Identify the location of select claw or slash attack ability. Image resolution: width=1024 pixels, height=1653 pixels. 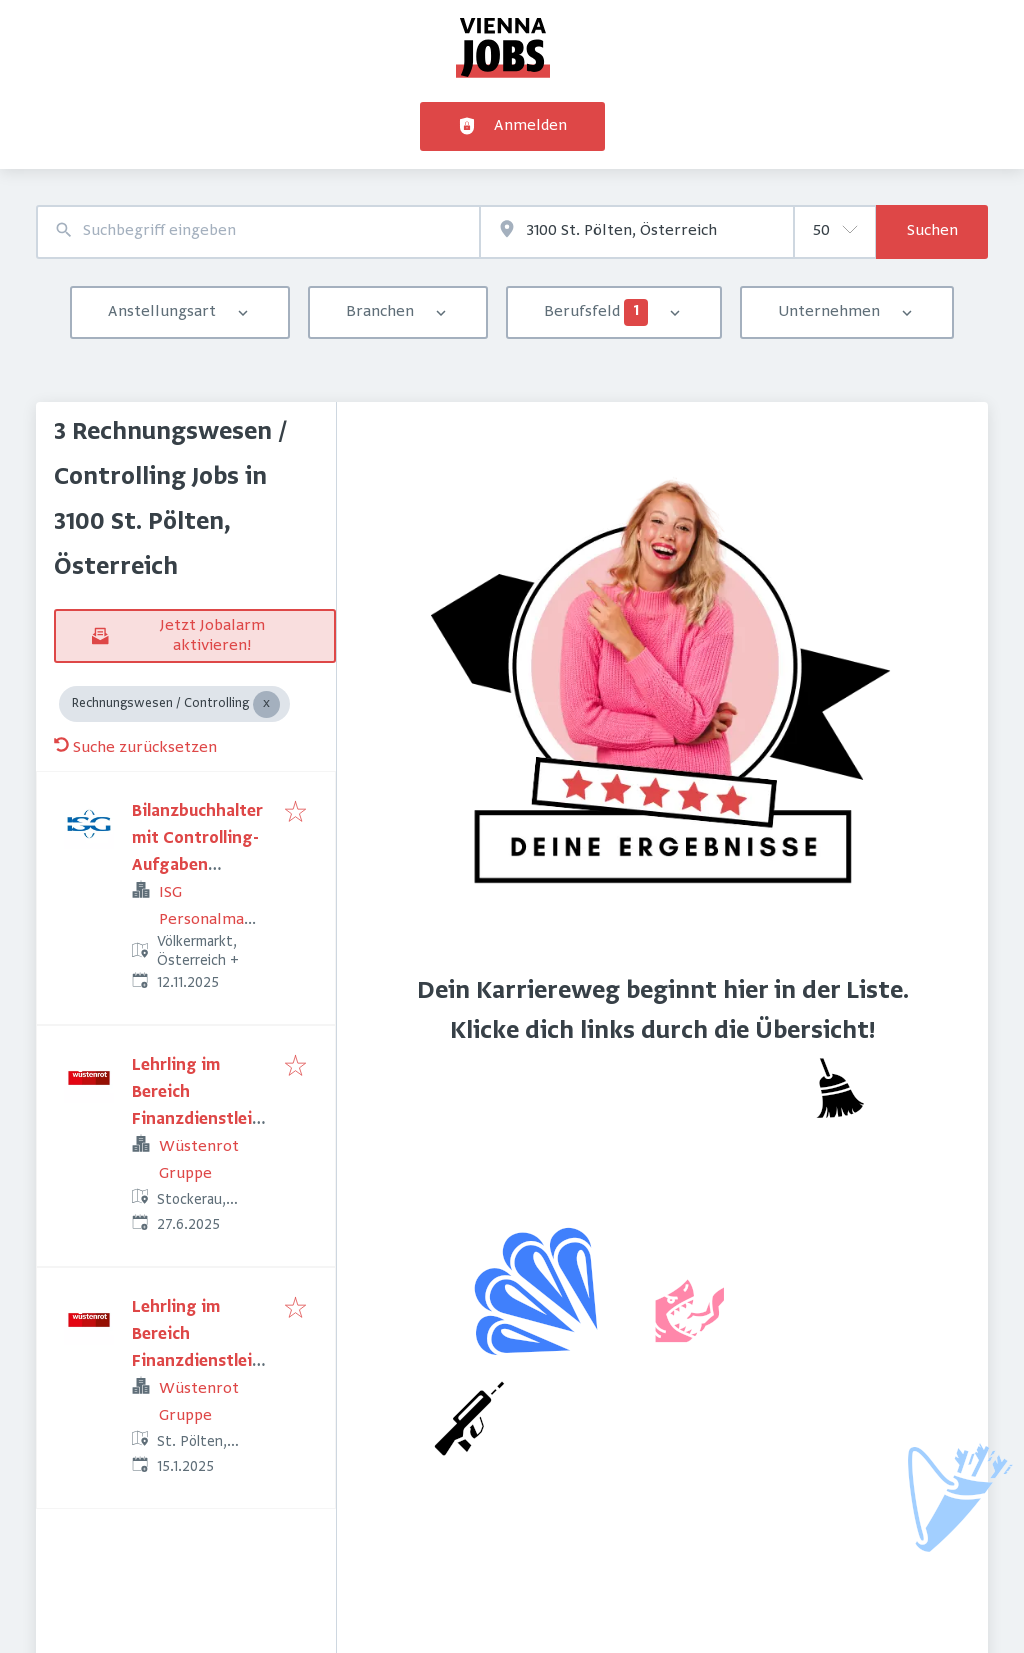
(537, 1291).